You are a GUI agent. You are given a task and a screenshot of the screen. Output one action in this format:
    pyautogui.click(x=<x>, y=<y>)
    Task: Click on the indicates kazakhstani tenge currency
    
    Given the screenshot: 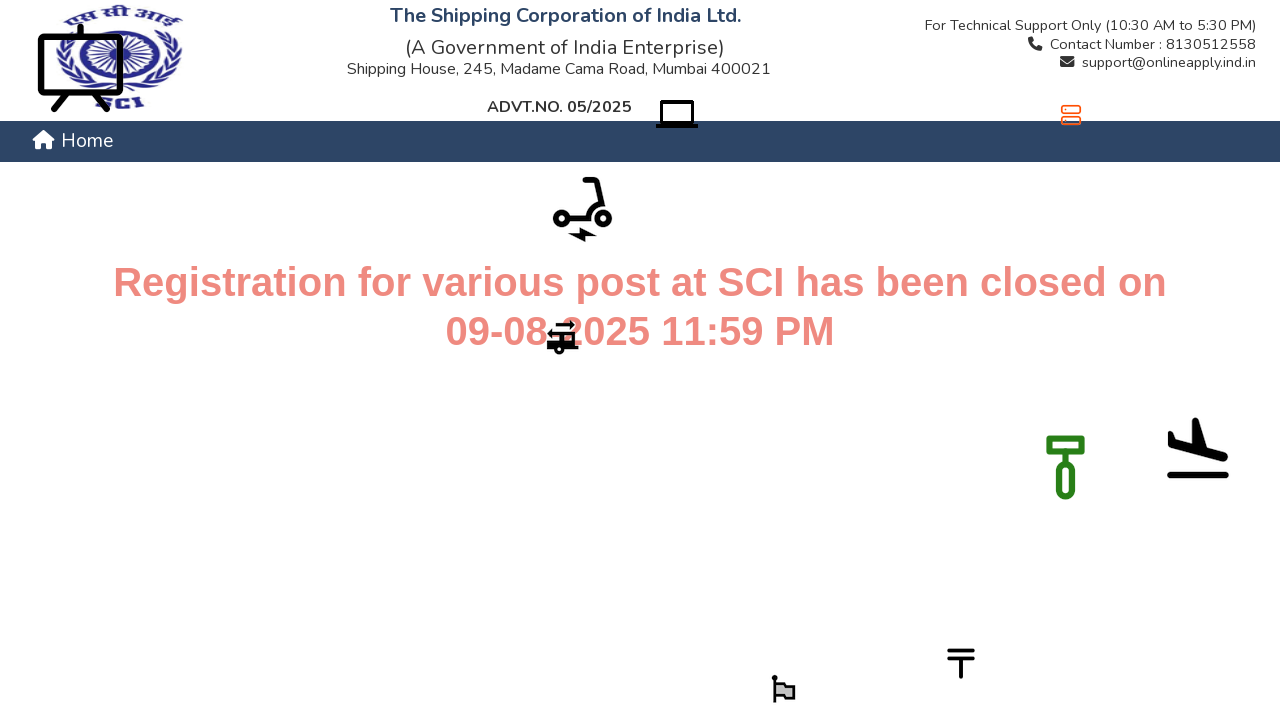 What is the action you would take?
    pyautogui.click(x=961, y=663)
    